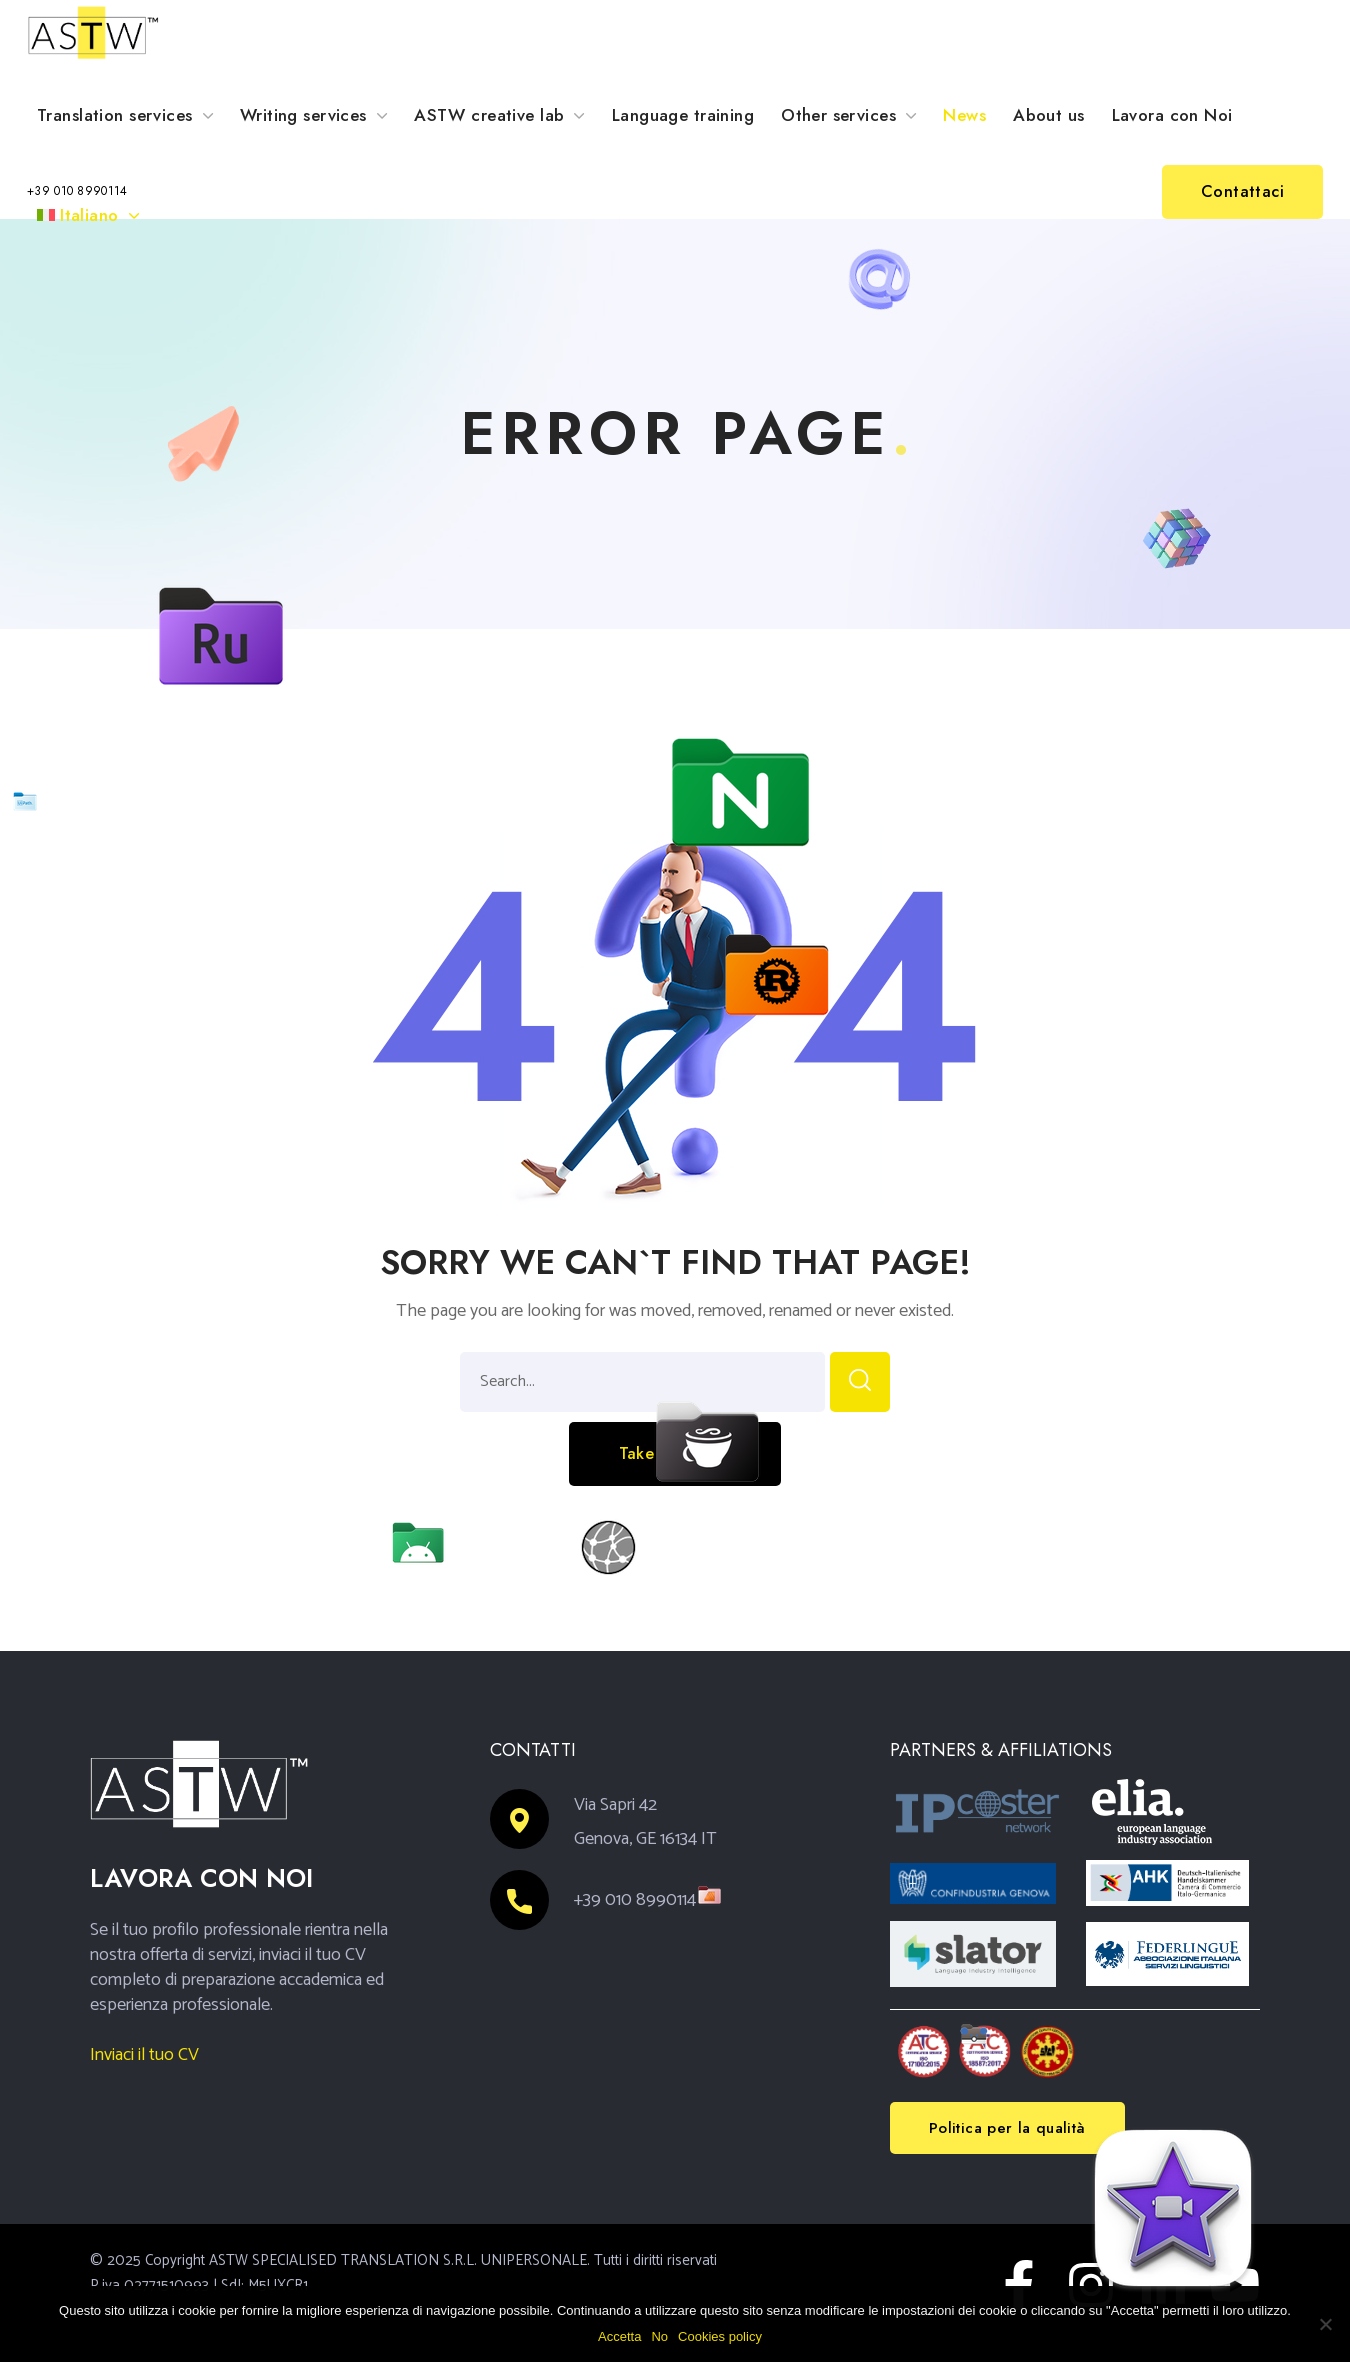 The width and height of the screenshot is (1350, 2362). I want to click on open UiPath project folder, so click(25, 802).